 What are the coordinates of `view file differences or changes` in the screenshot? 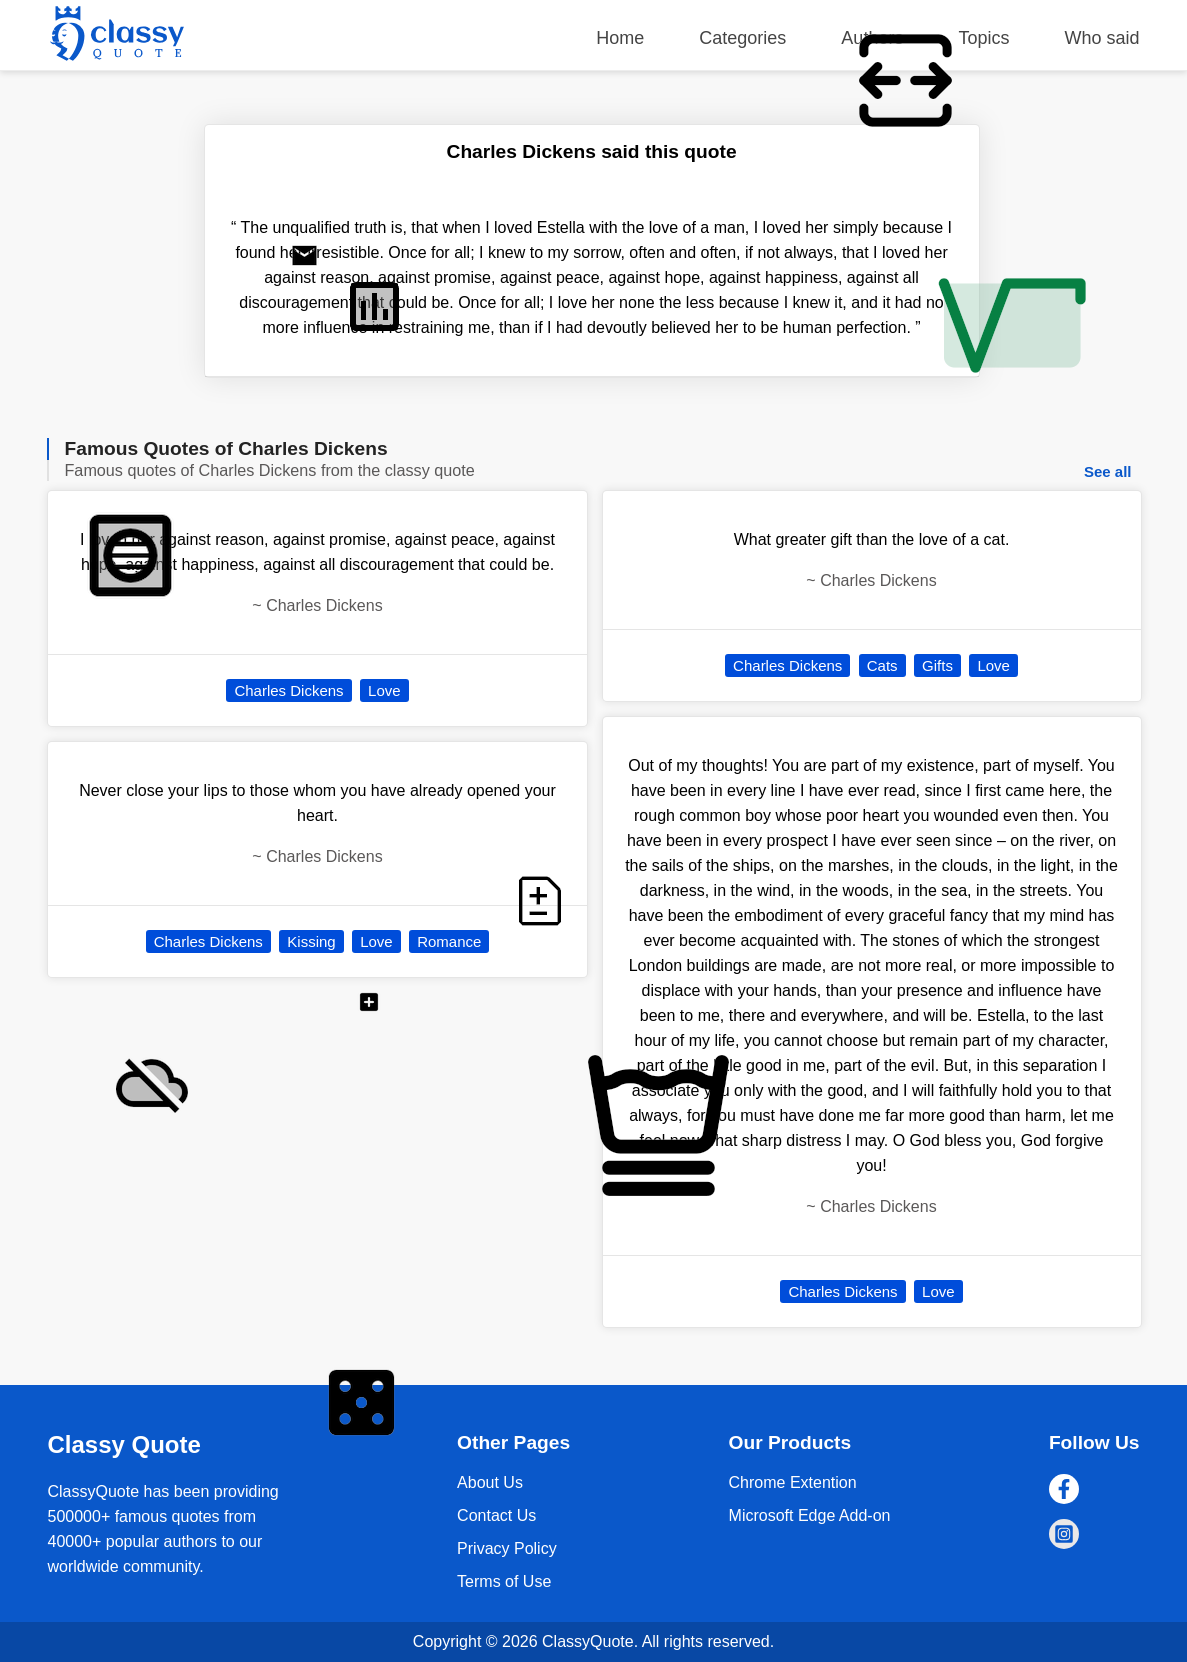 It's located at (540, 901).